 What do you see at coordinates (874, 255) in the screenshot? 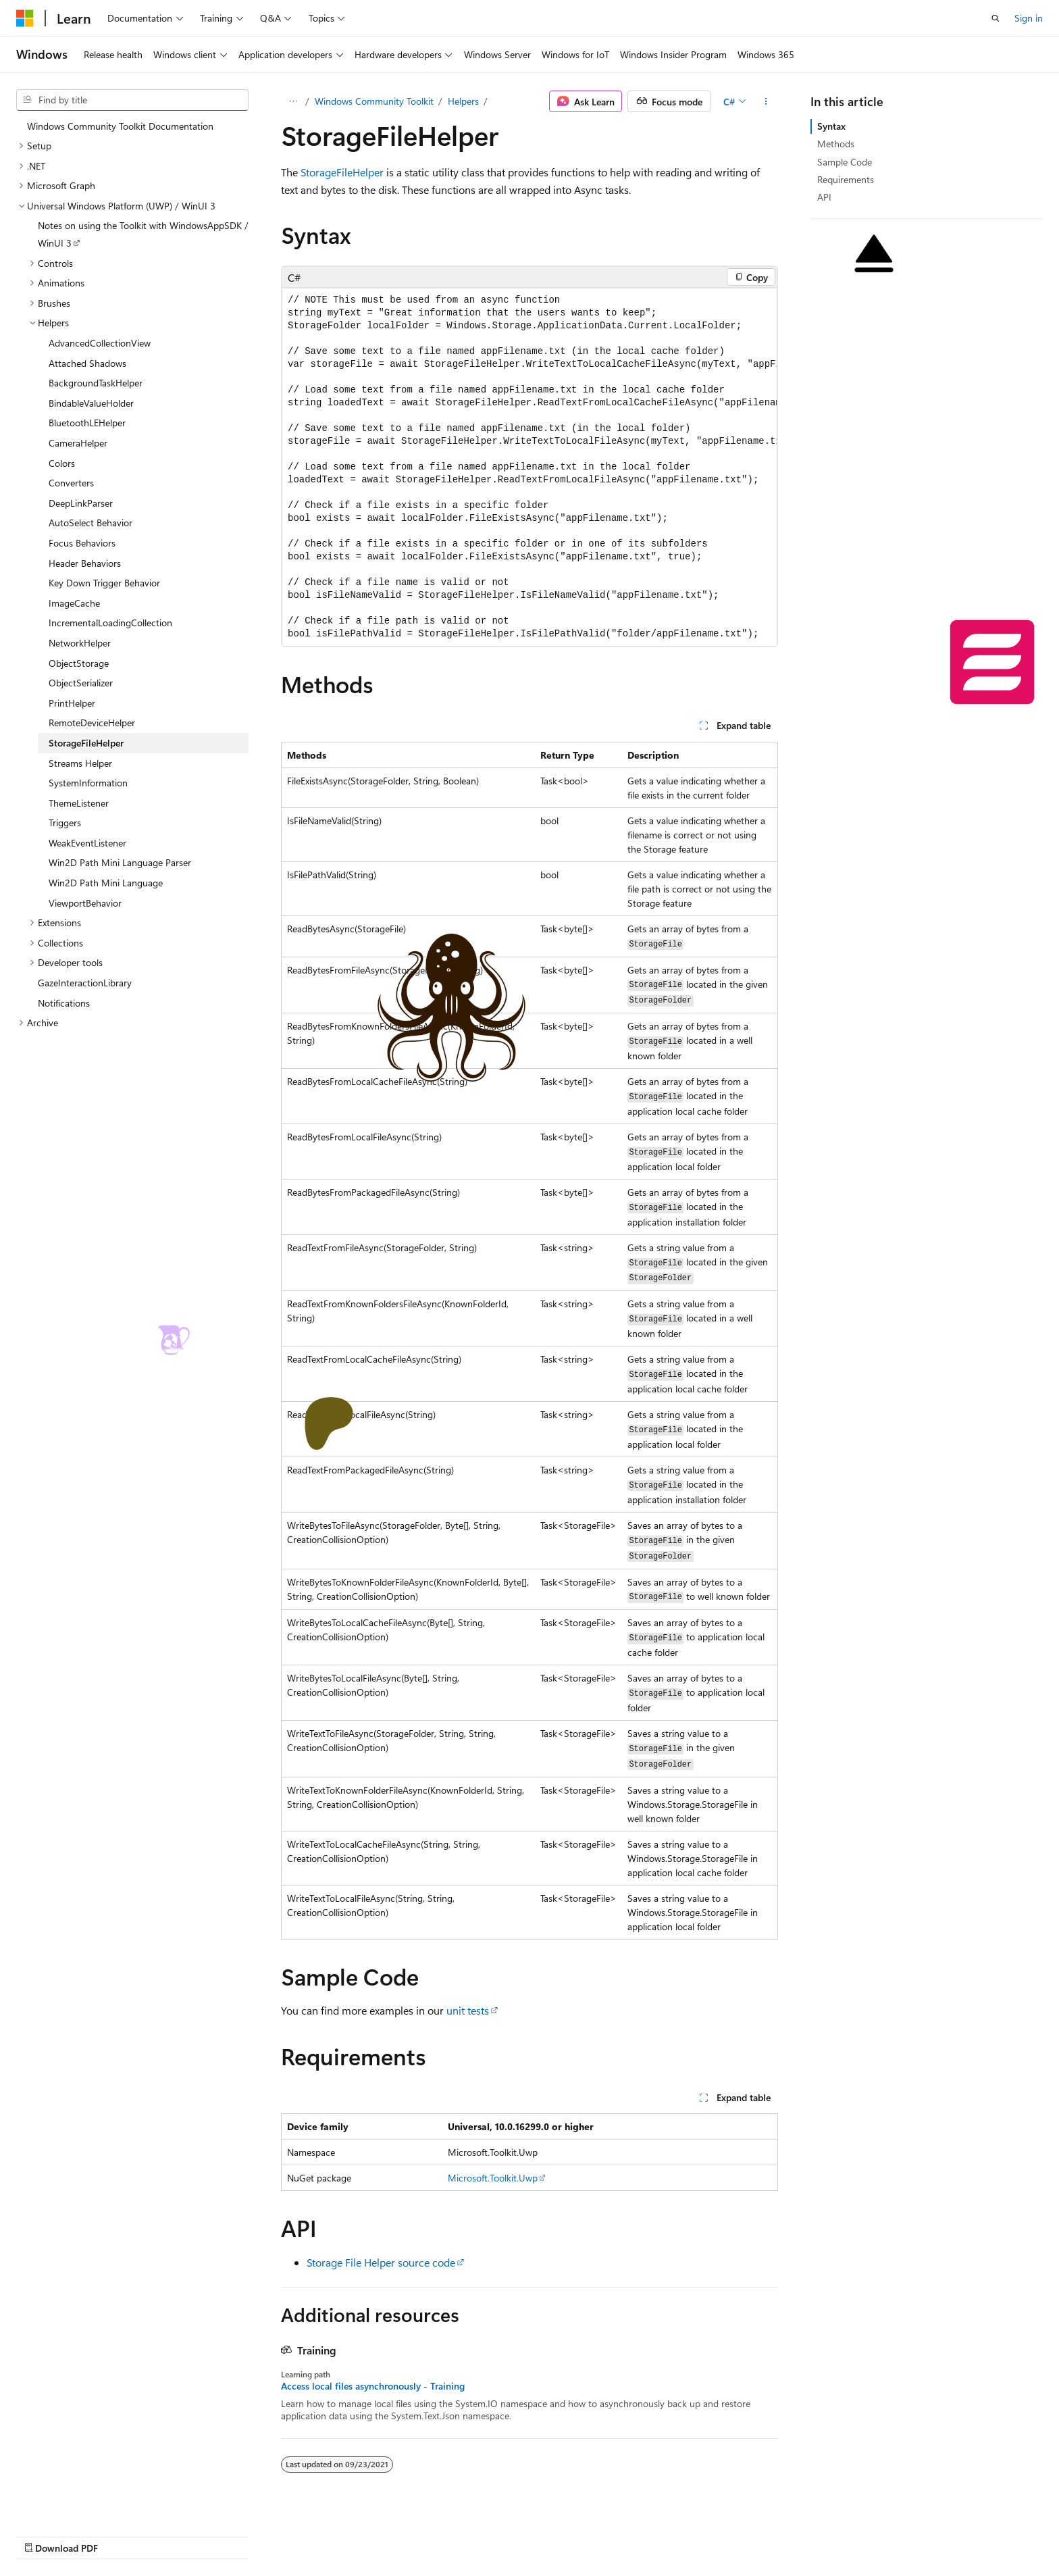
I see `eject media or disc` at bounding box center [874, 255].